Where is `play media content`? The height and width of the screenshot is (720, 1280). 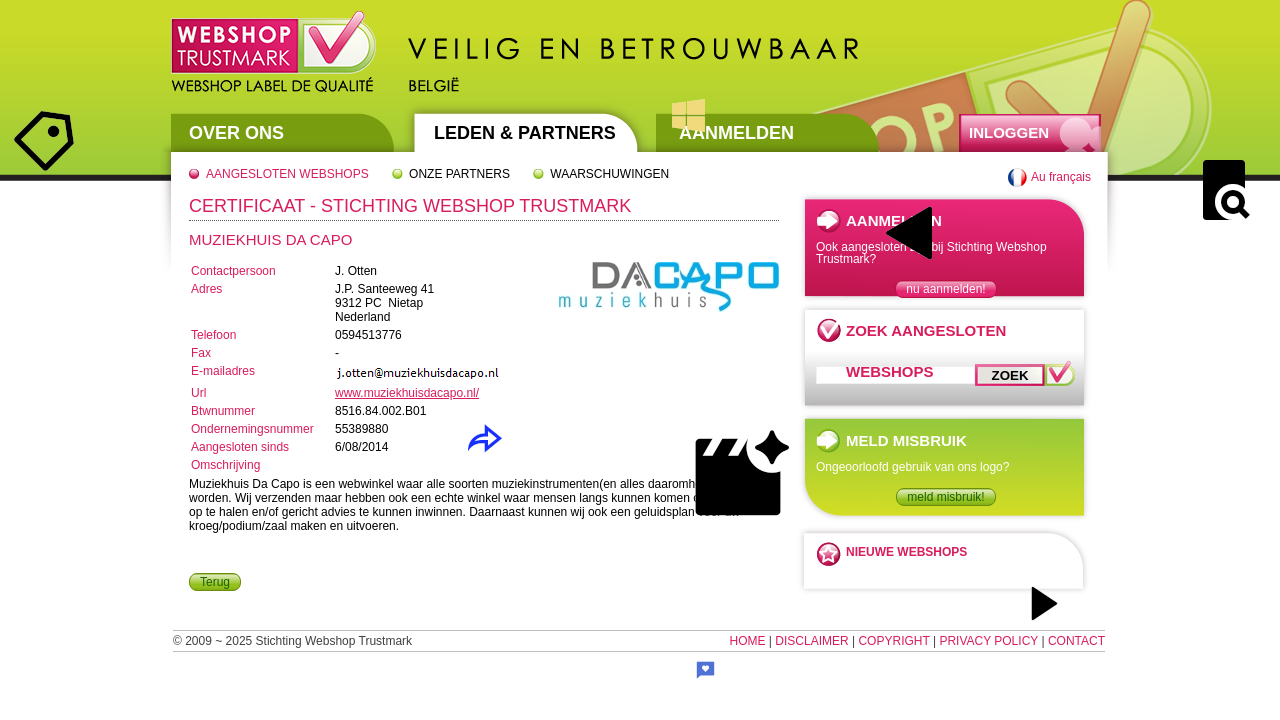 play media content is located at coordinates (1040, 603).